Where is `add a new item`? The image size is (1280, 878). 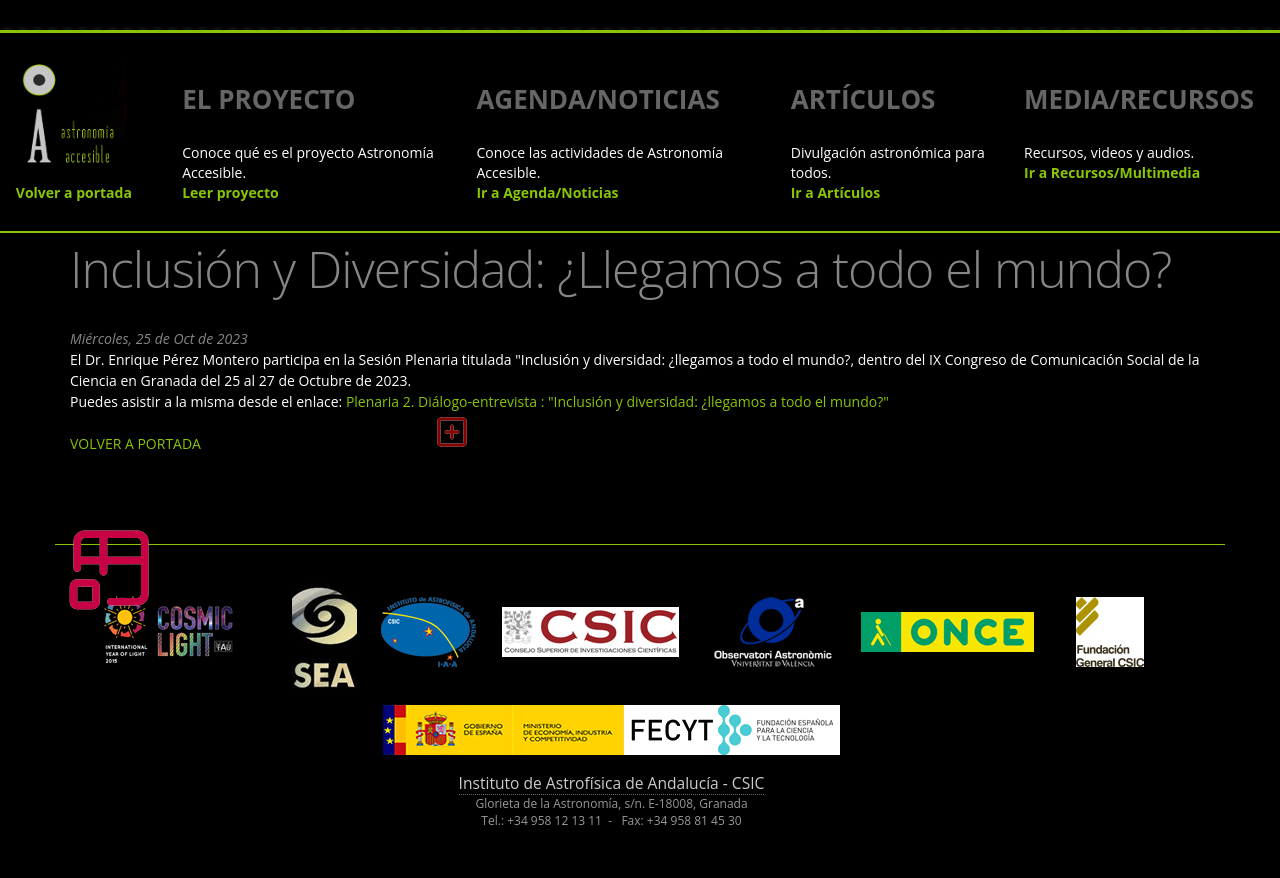 add a new item is located at coordinates (452, 432).